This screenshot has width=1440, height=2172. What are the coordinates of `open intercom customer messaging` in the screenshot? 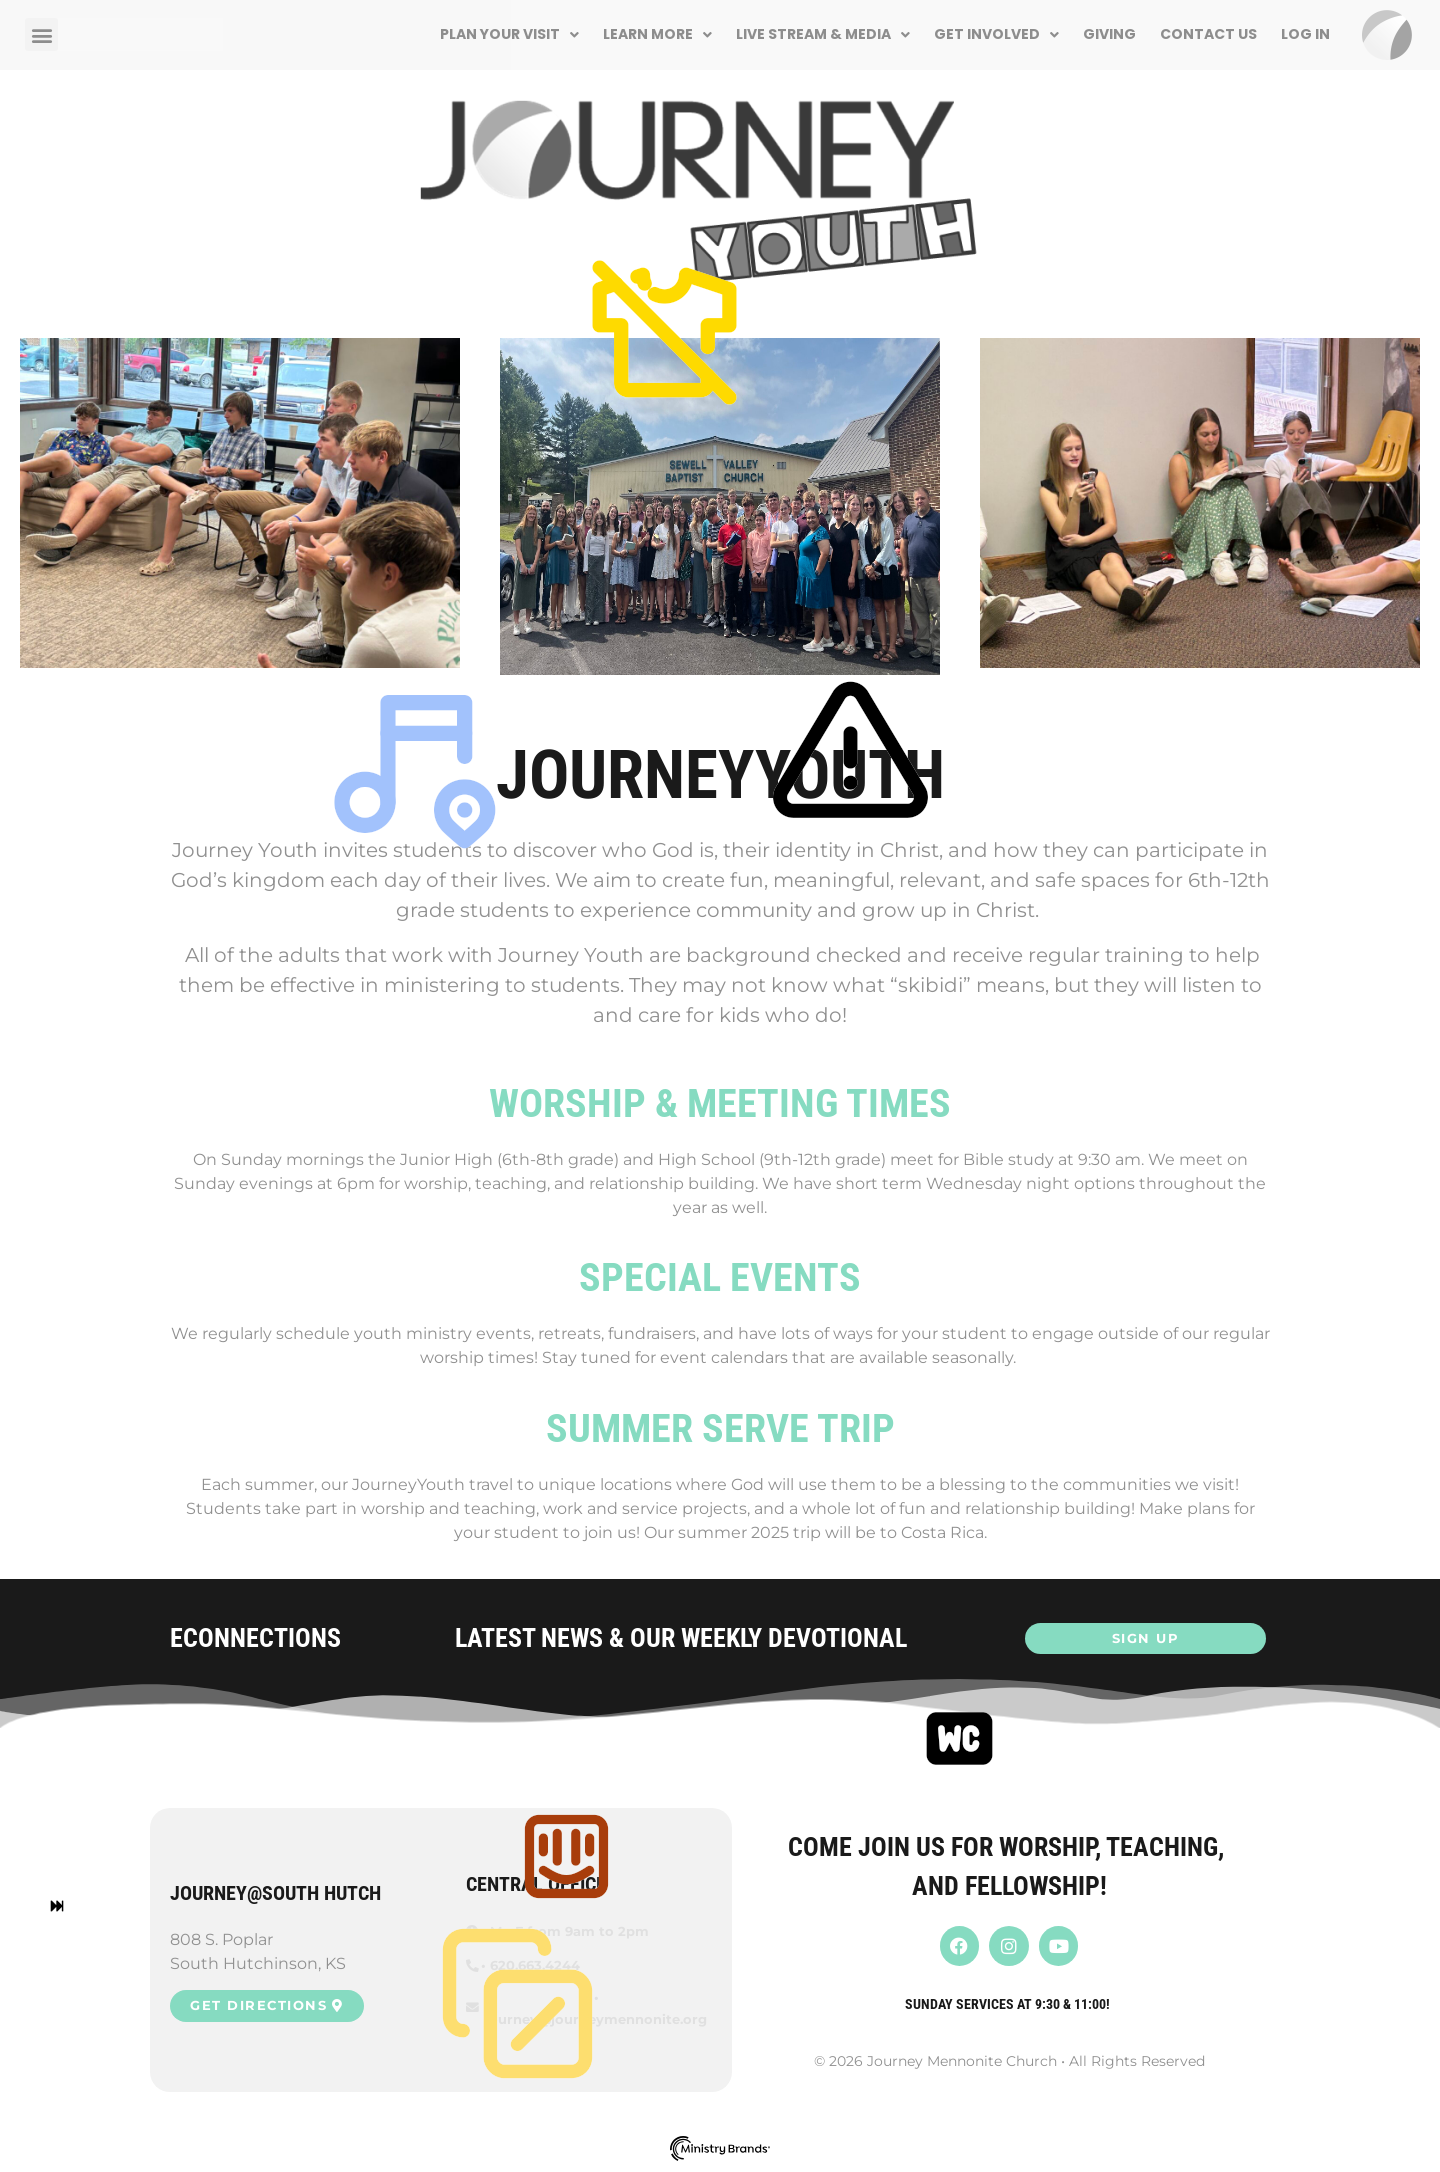 It's located at (566, 1856).